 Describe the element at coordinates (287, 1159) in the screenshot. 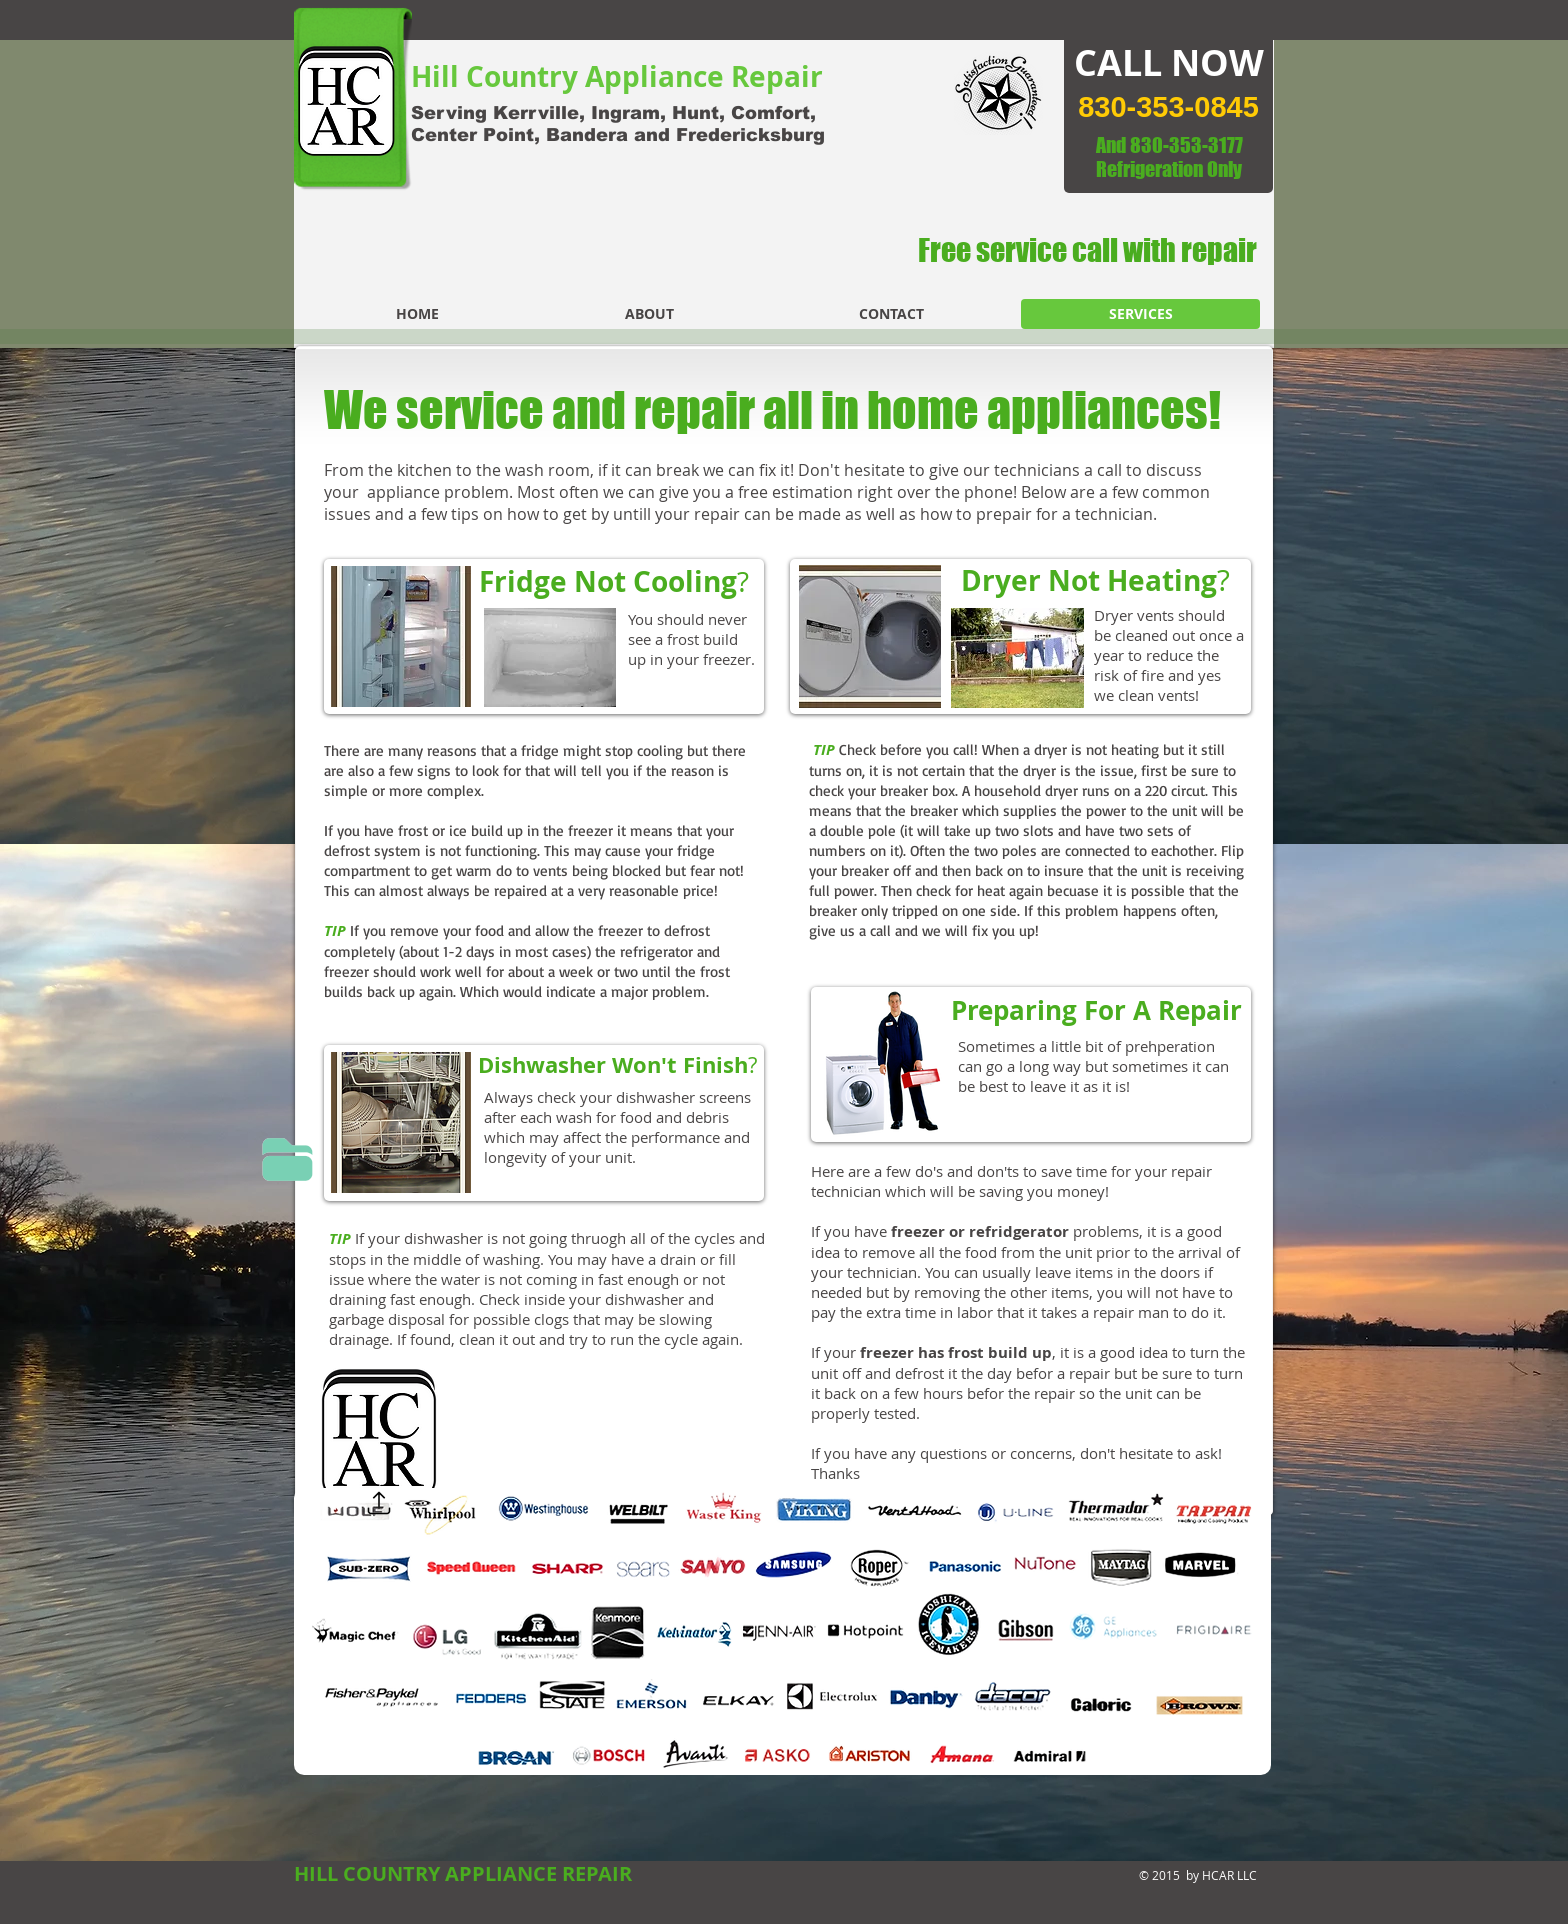

I see `open folder to view files` at that location.